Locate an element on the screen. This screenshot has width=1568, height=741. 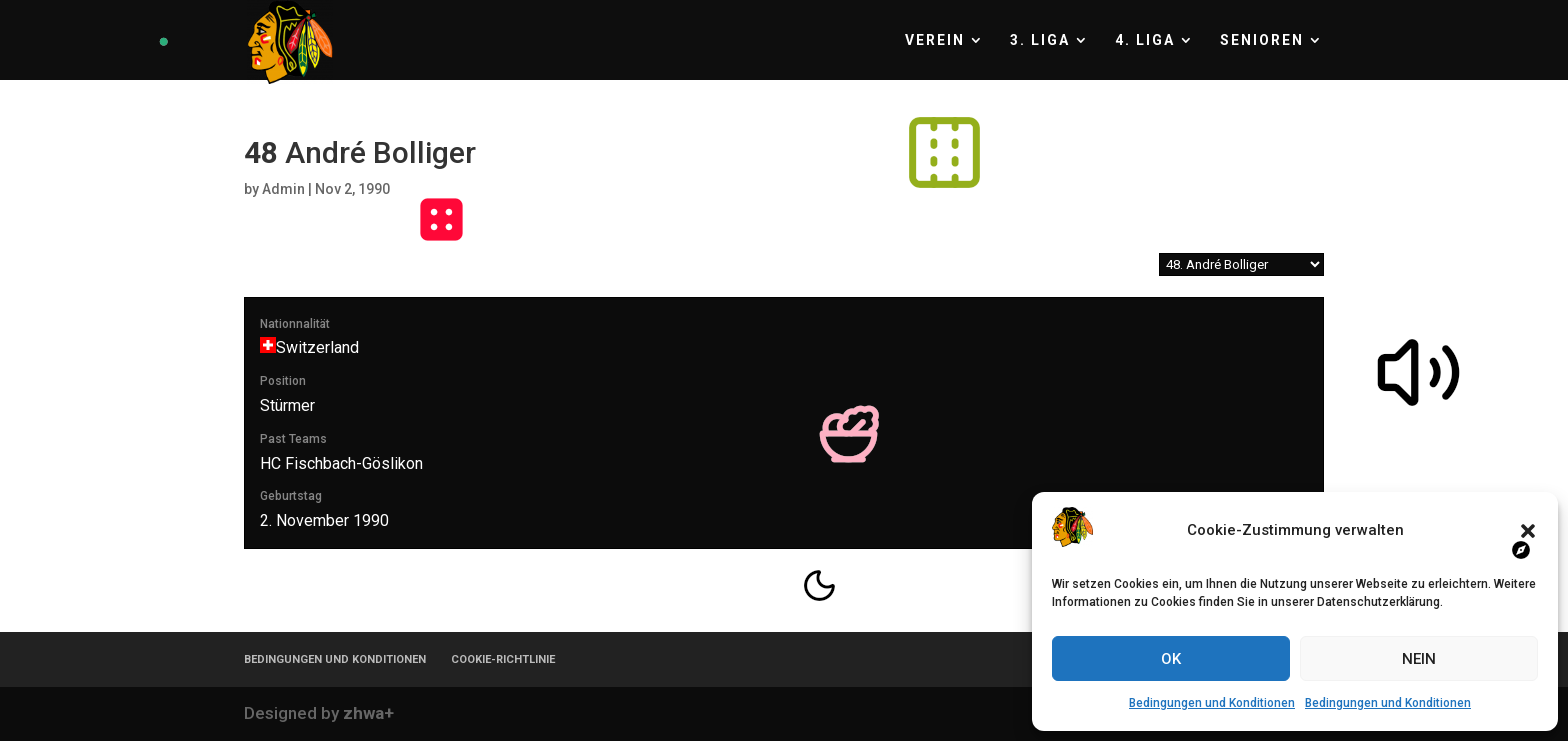
toggle dark mode or night theme is located at coordinates (819, 585).